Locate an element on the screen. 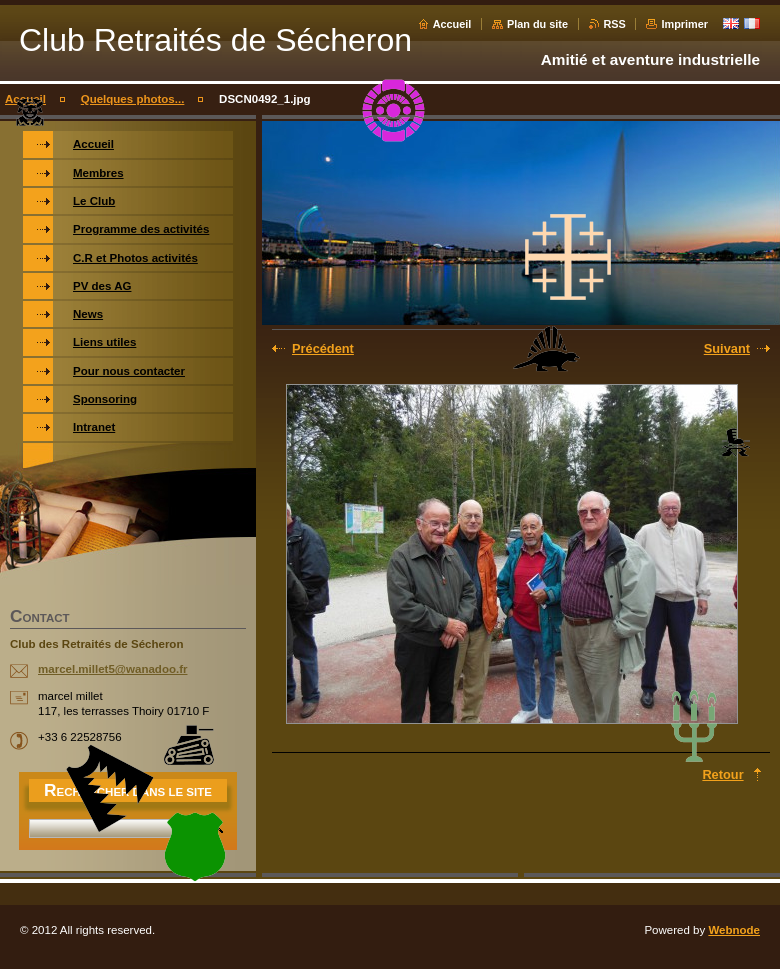 The width and height of the screenshot is (780, 969). select a tank unit in a strategy game is located at coordinates (189, 742).